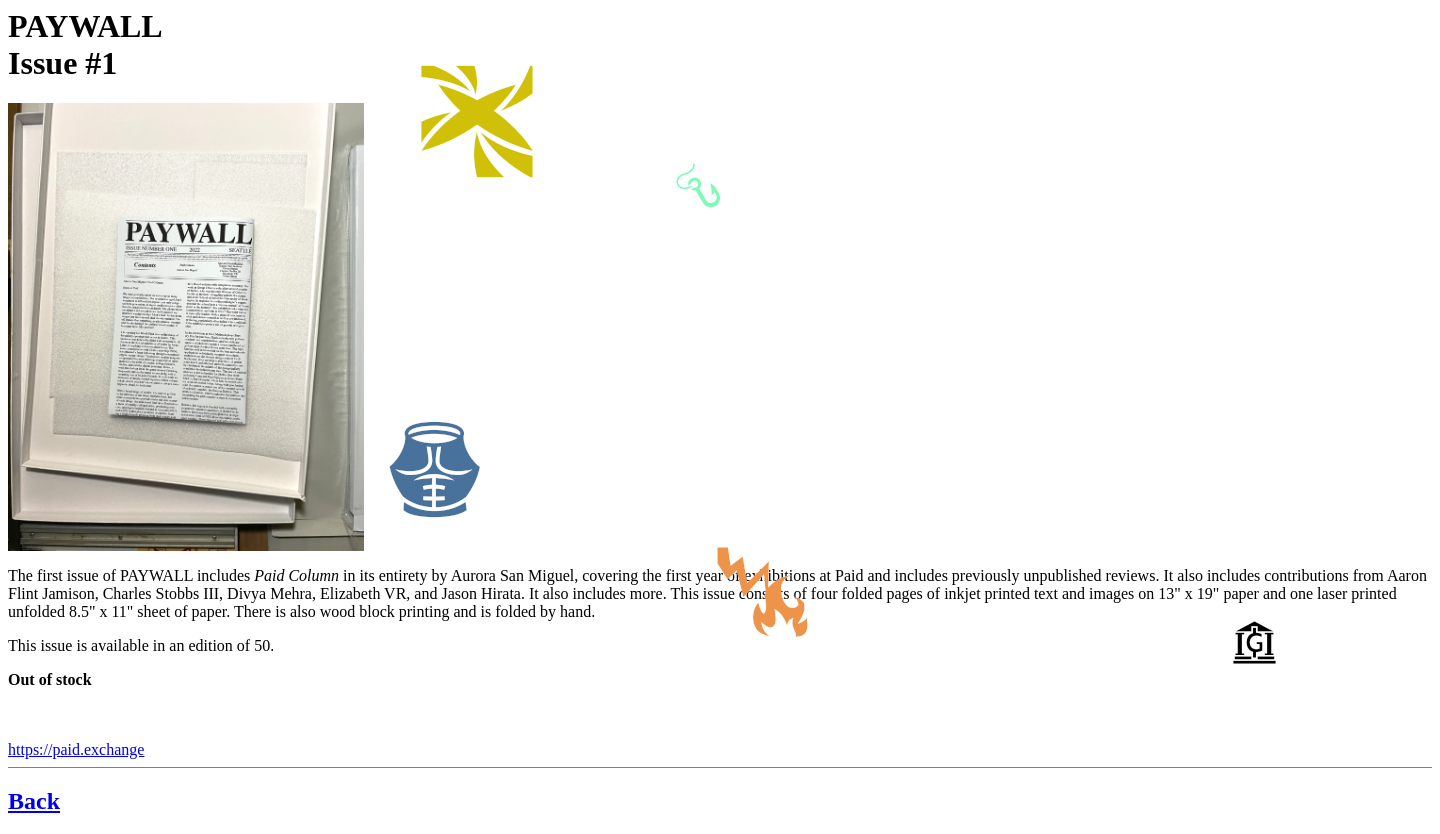 The width and height of the screenshot is (1440, 834). What do you see at coordinates (698, 185) in the screenshot?
I see `access fishing mini-game or activity` at bounding box center [698, 185].